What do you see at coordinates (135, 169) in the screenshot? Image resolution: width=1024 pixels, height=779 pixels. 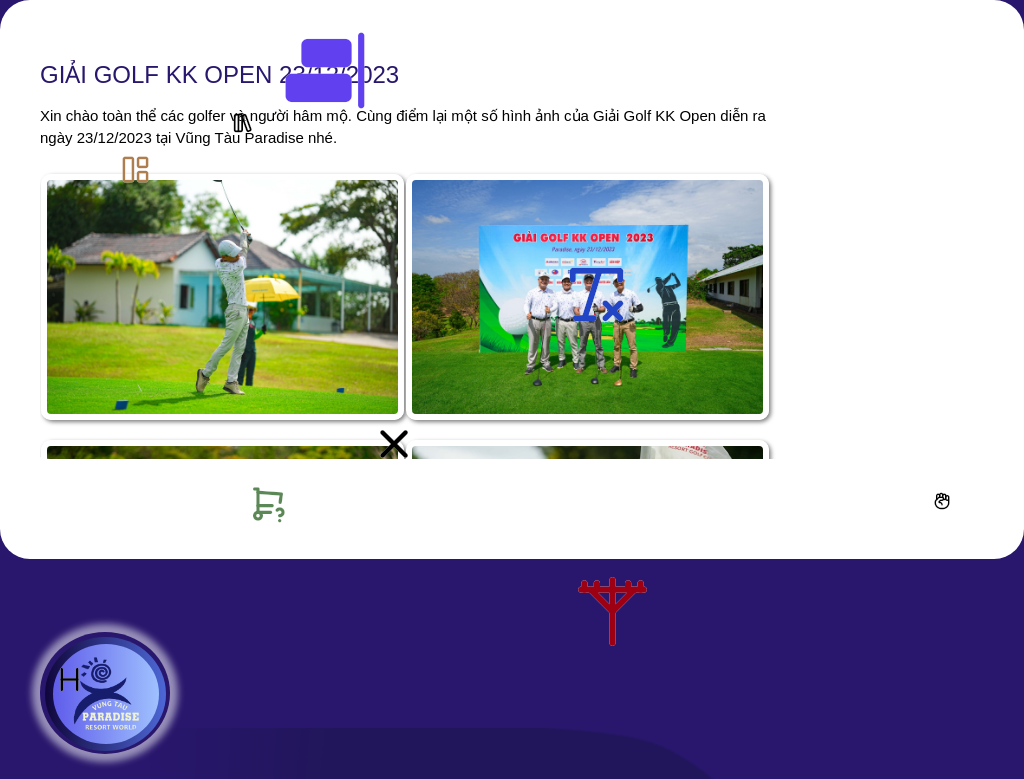 I see `toggle left sidebar panel` at bounding box center [135, 169].